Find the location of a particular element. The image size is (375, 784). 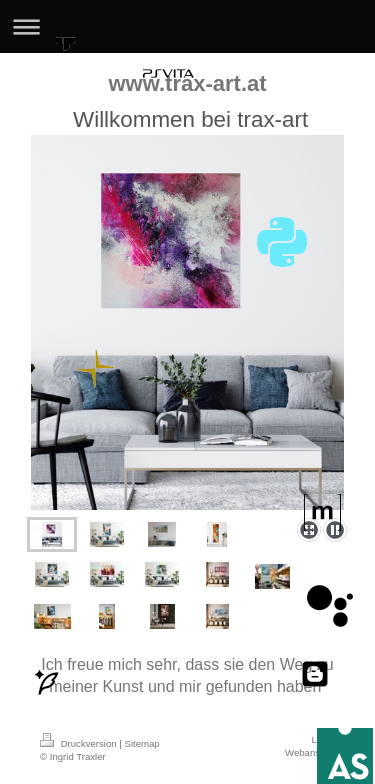

open the Blogger app is located at coordinates (315, 674).